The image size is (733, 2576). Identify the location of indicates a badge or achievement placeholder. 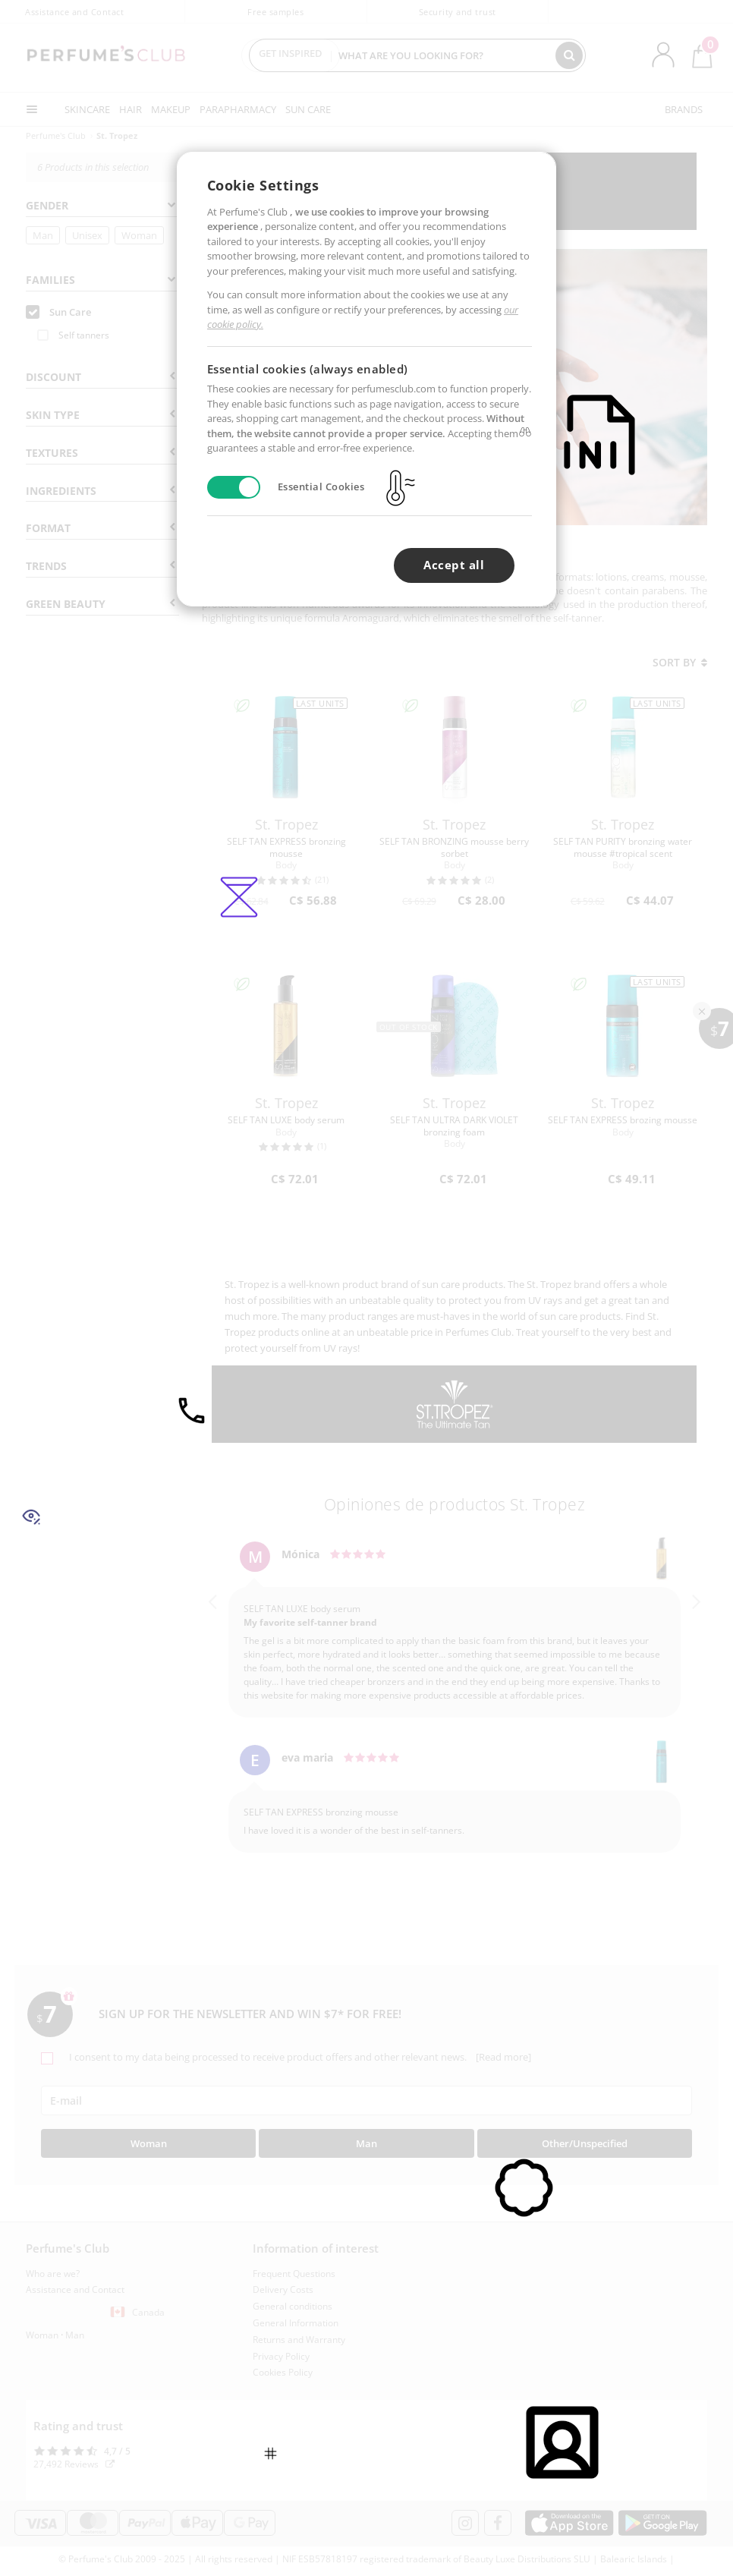
(524, 2187).